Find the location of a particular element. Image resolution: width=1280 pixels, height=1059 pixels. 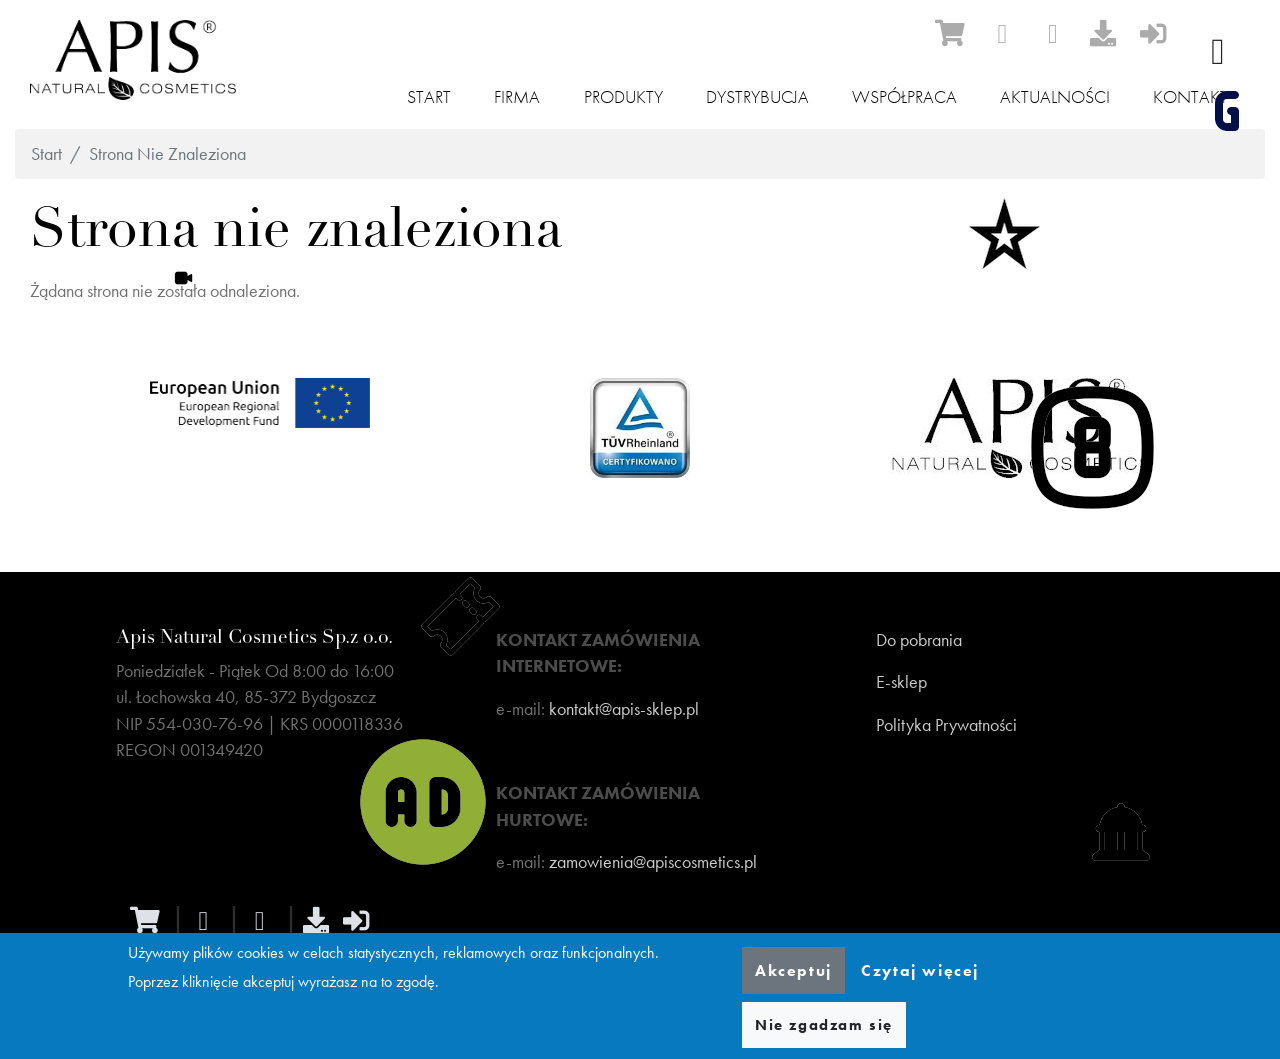

indicates GPRS/2G network connection is located at coordinates (1227, 111).